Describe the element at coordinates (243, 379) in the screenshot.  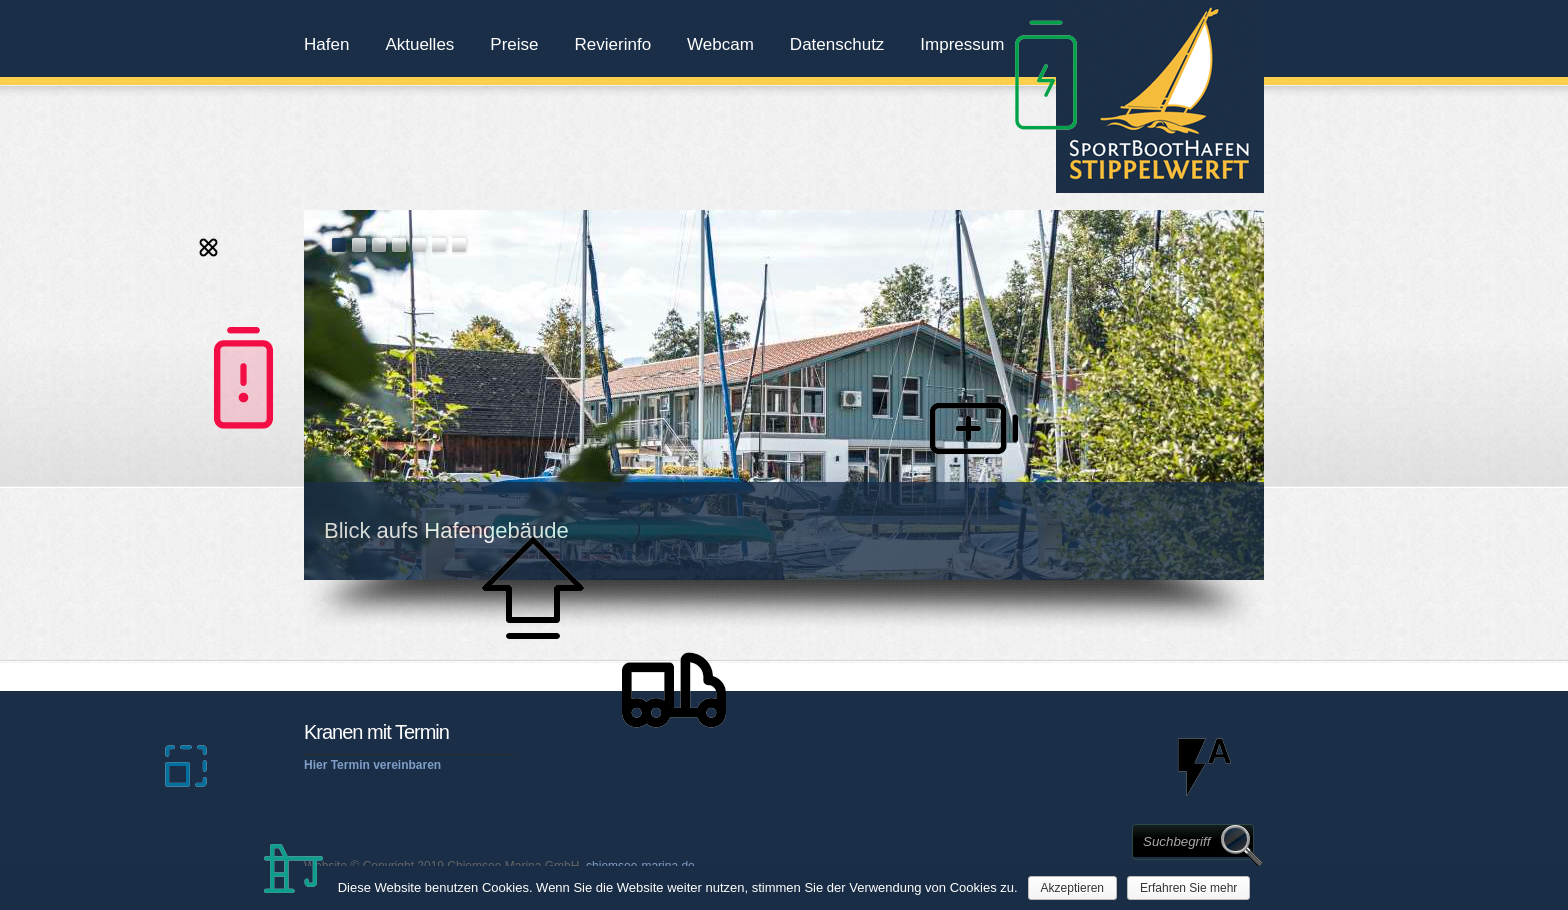
I see `indicates low battery warning` at that location.